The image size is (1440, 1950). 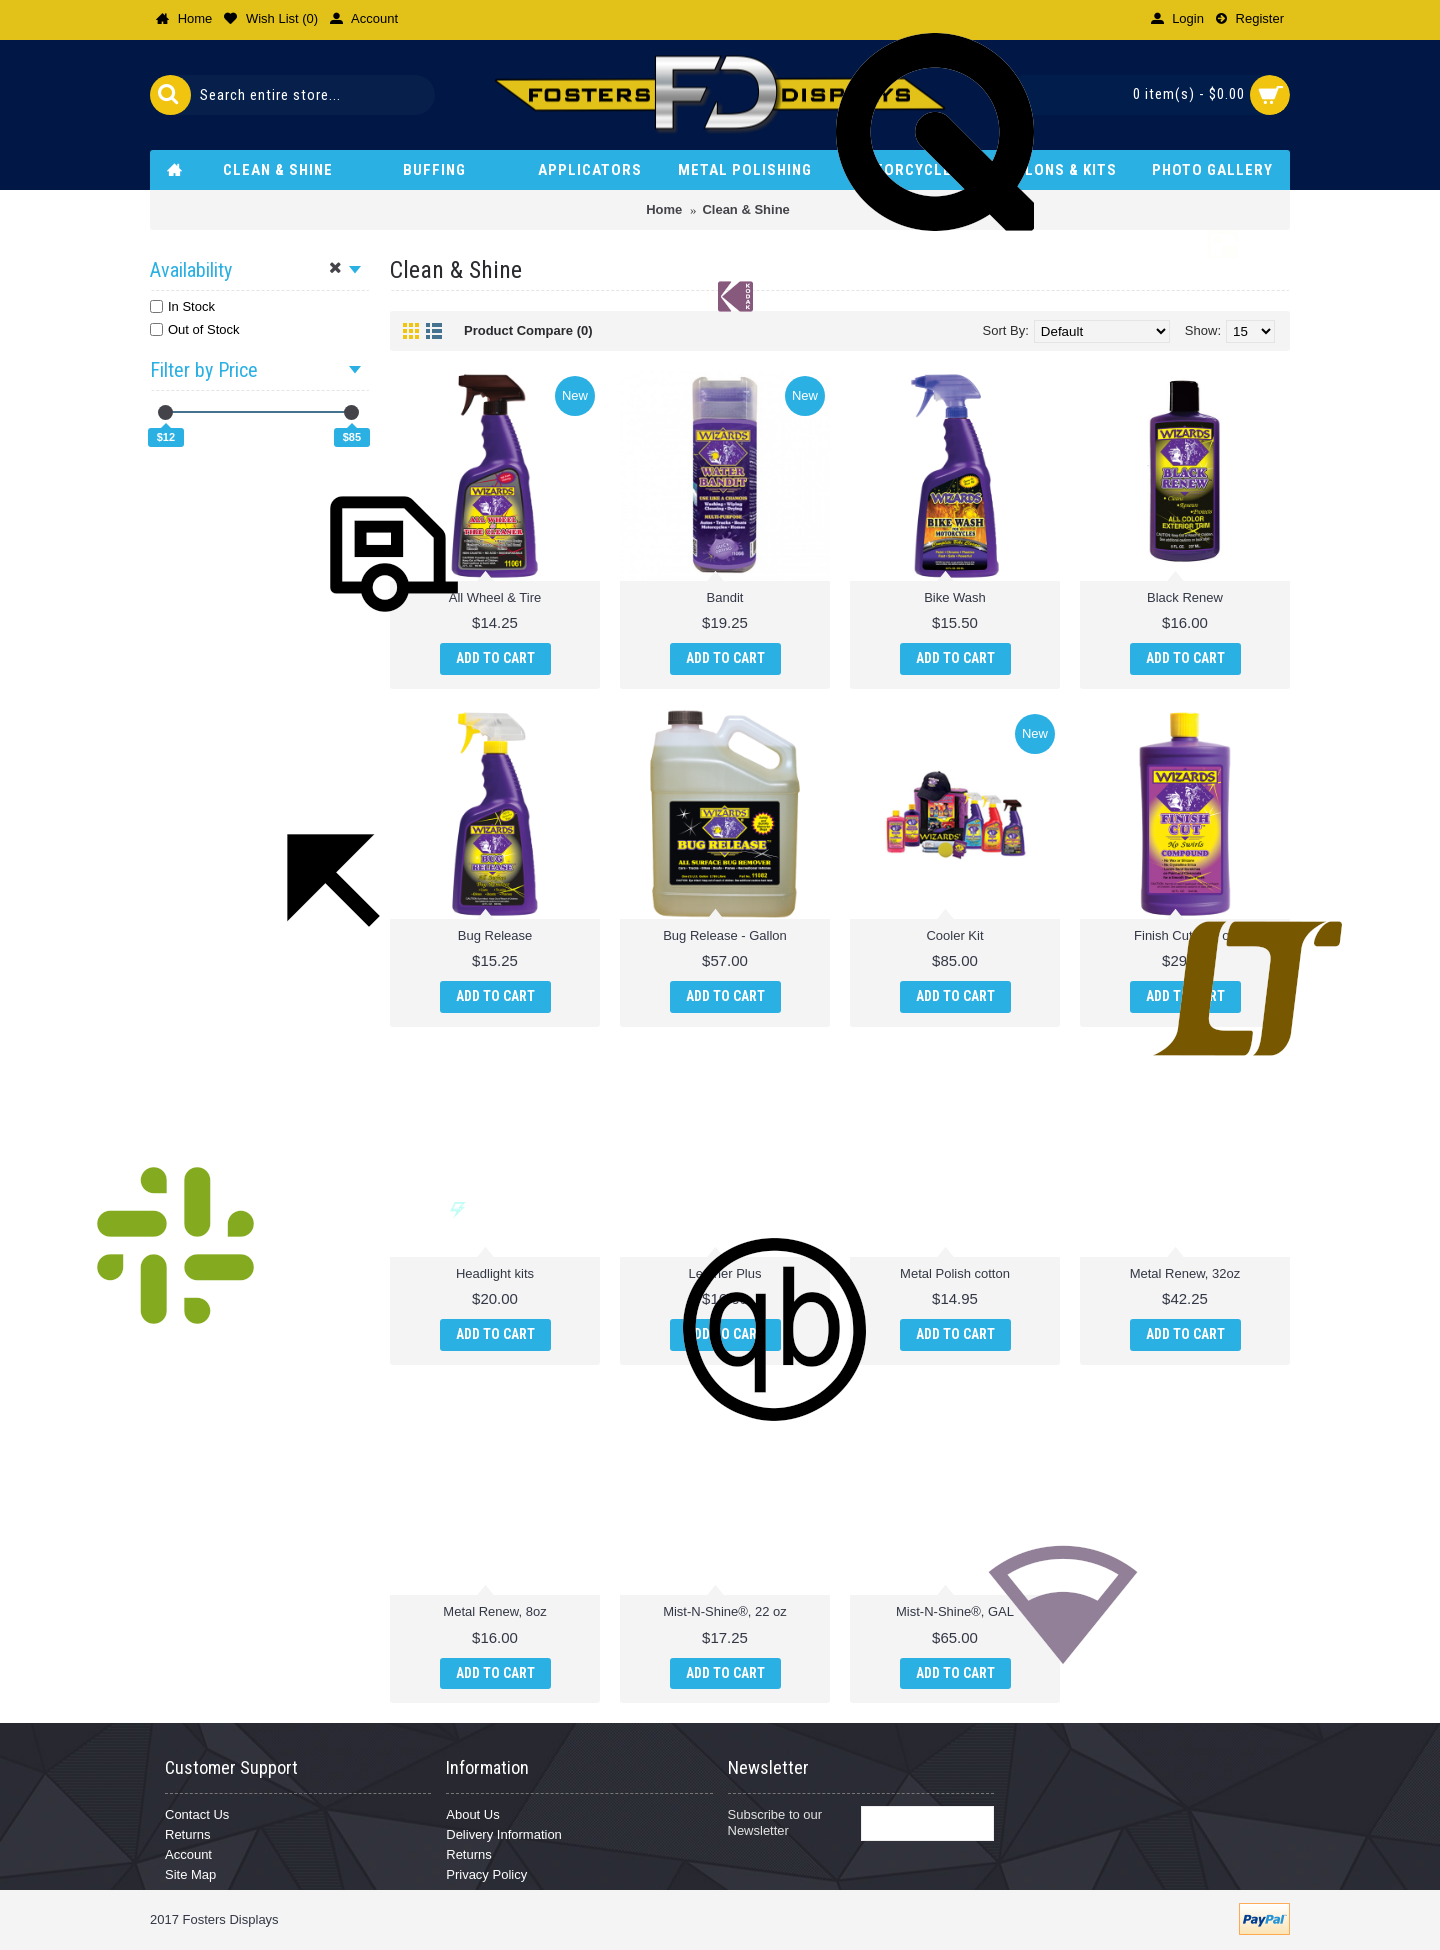 What do you see at coordinates (774, 1329) in the screenshot?
I see `open qbittorrent torrent client` at bounding box center [774, 1329].